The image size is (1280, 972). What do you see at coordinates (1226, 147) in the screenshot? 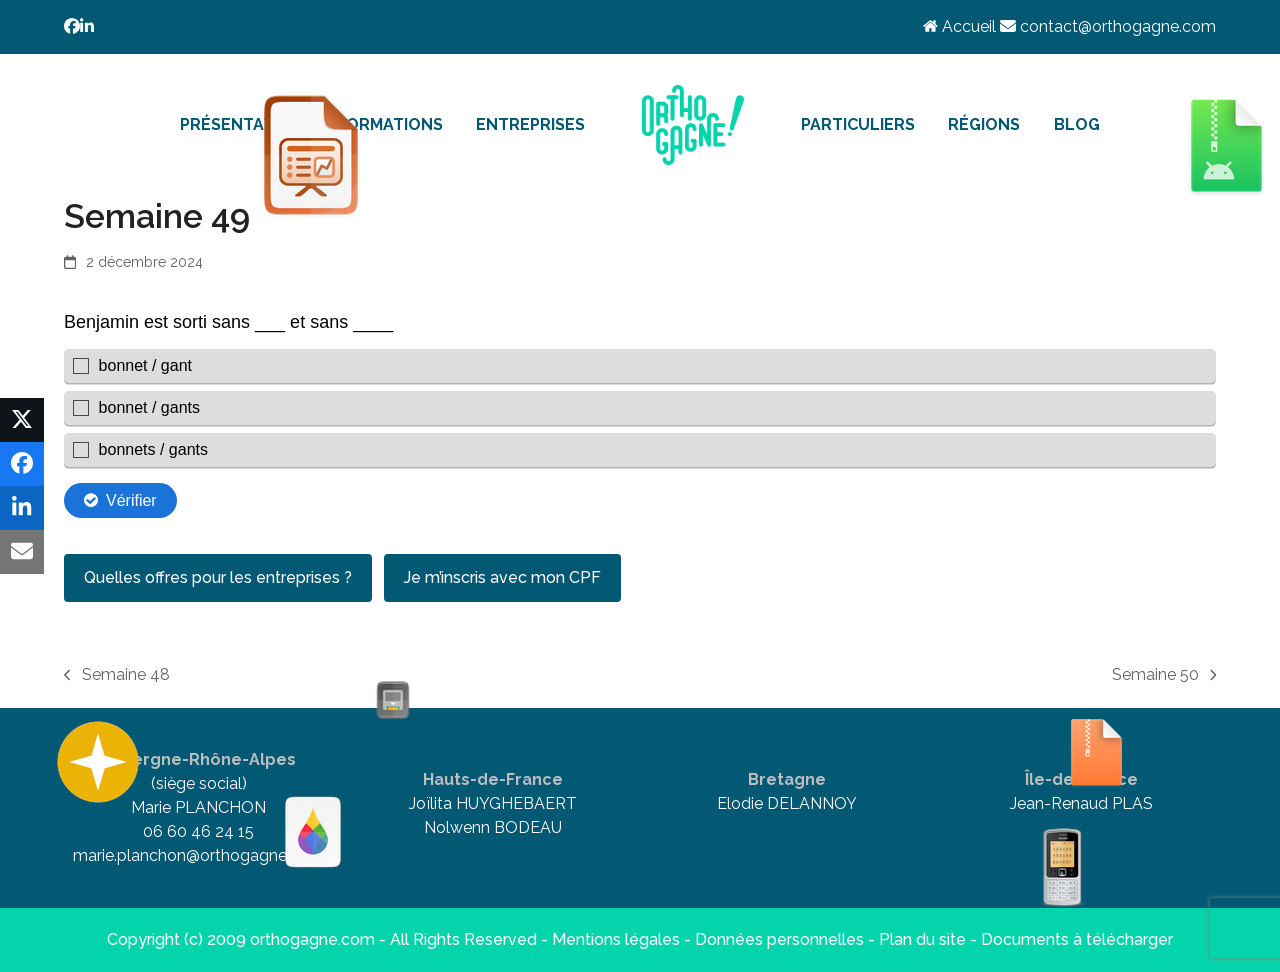
I see `android application package file (APK)` at bounding box center [1226, 147].